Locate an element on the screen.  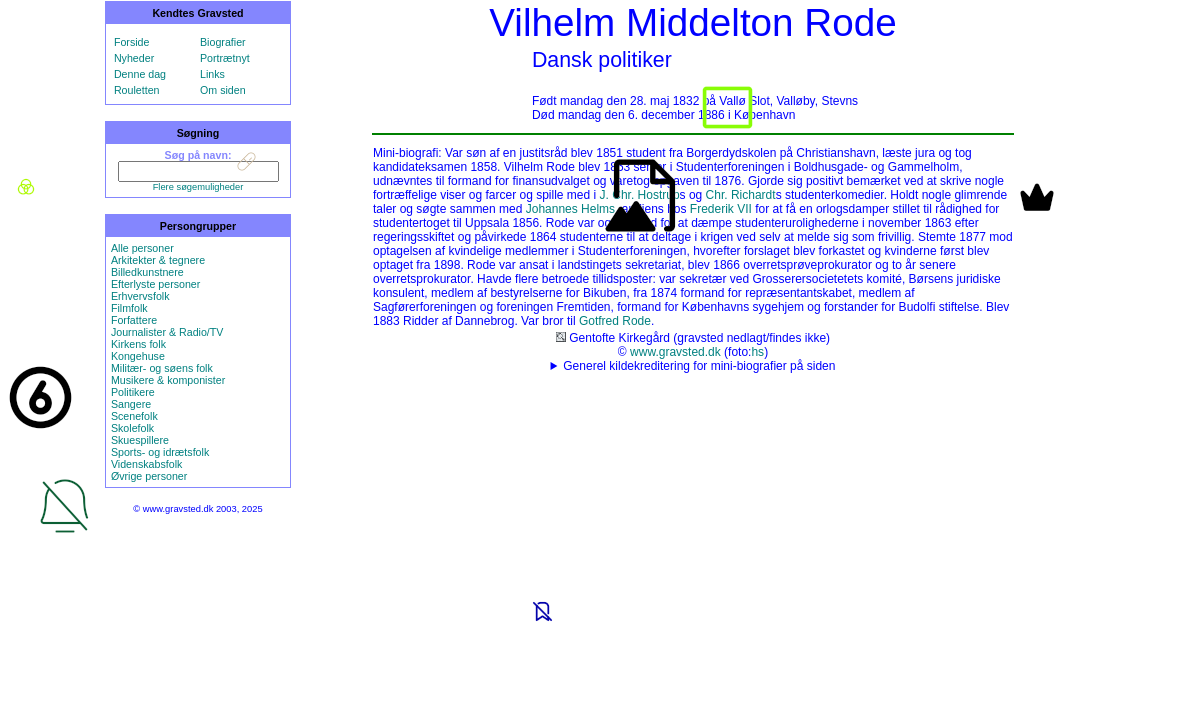
indicates premium or VIP membership status is located at coordinates (1037, 199).